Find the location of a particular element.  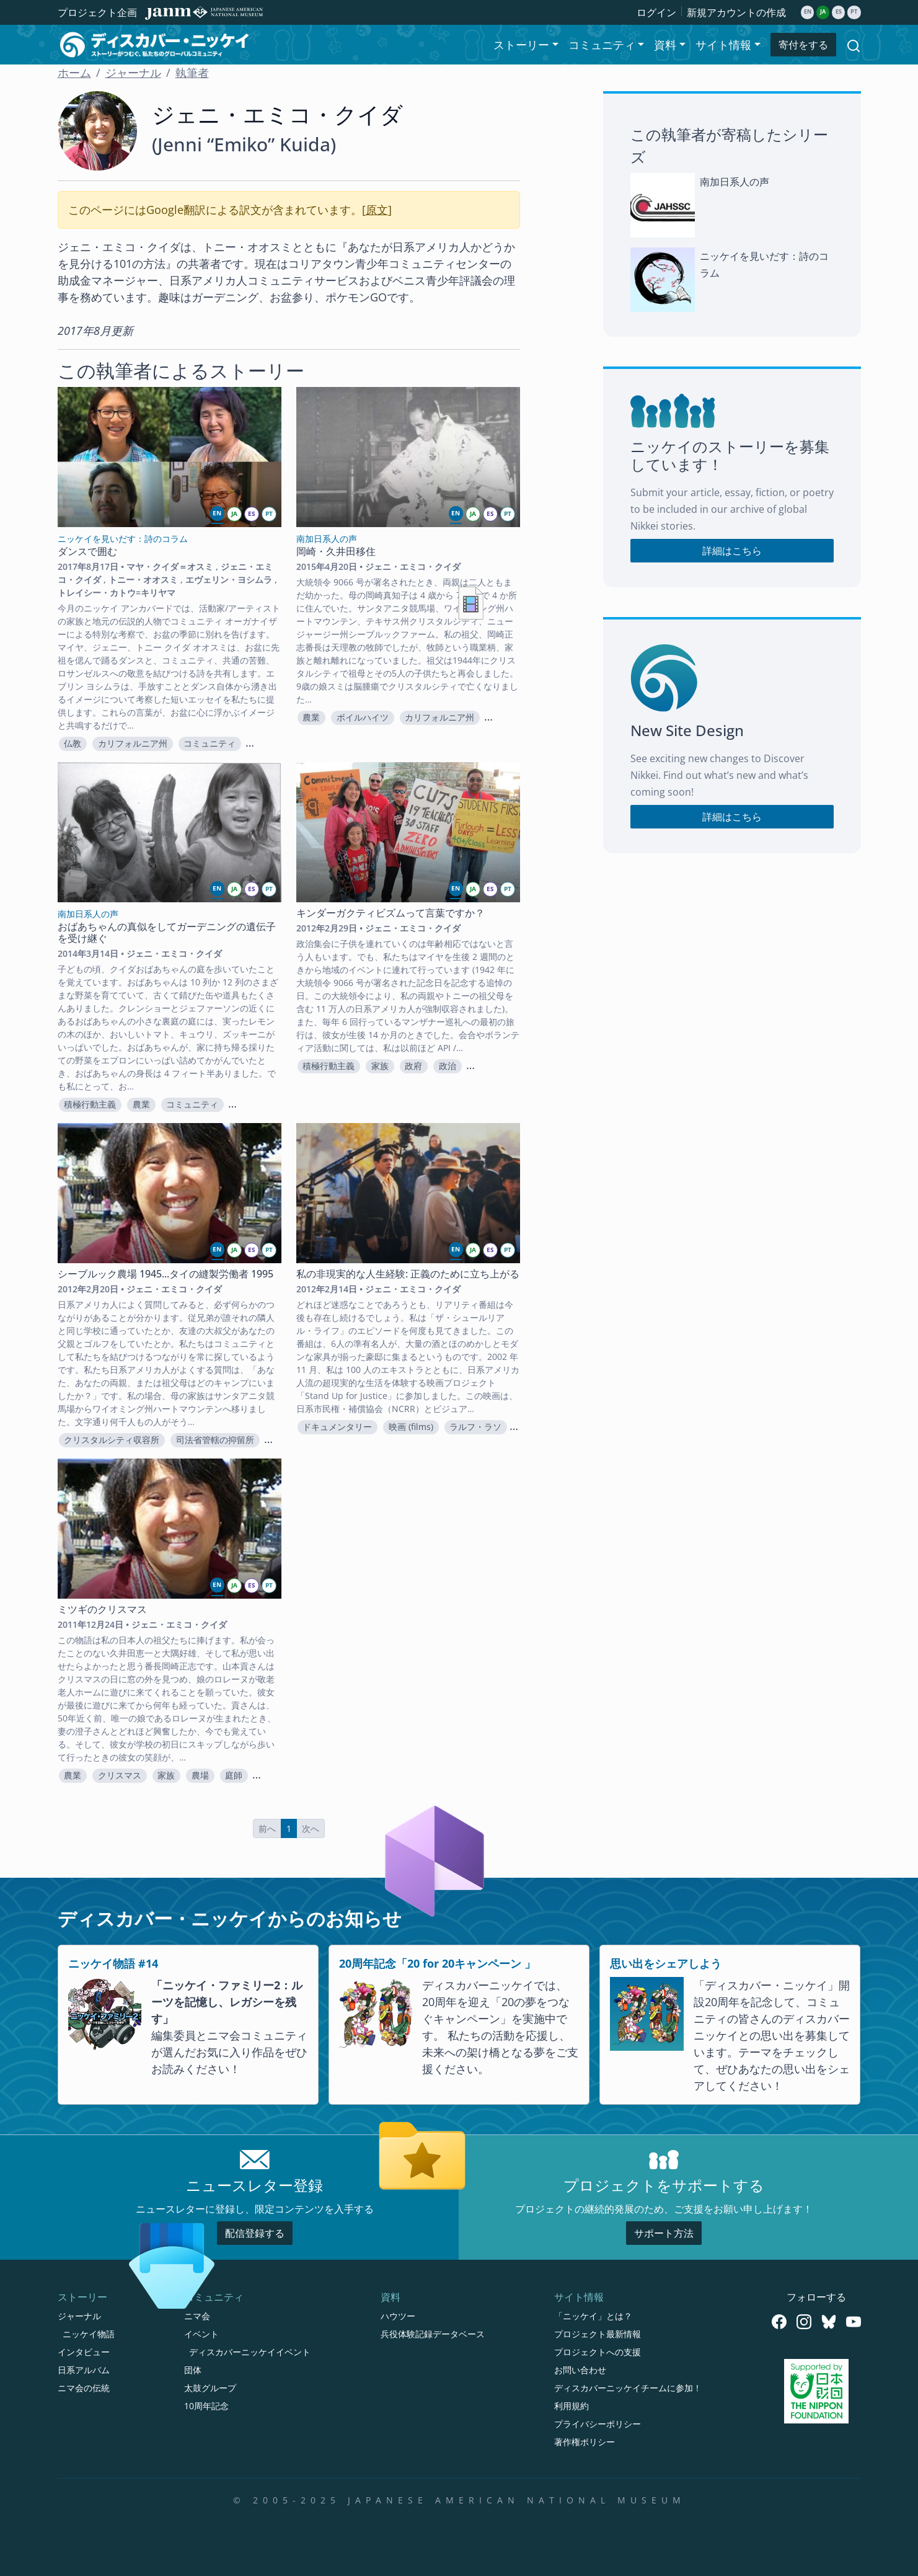

open layout or design application is located at coordinates (435, 1862).